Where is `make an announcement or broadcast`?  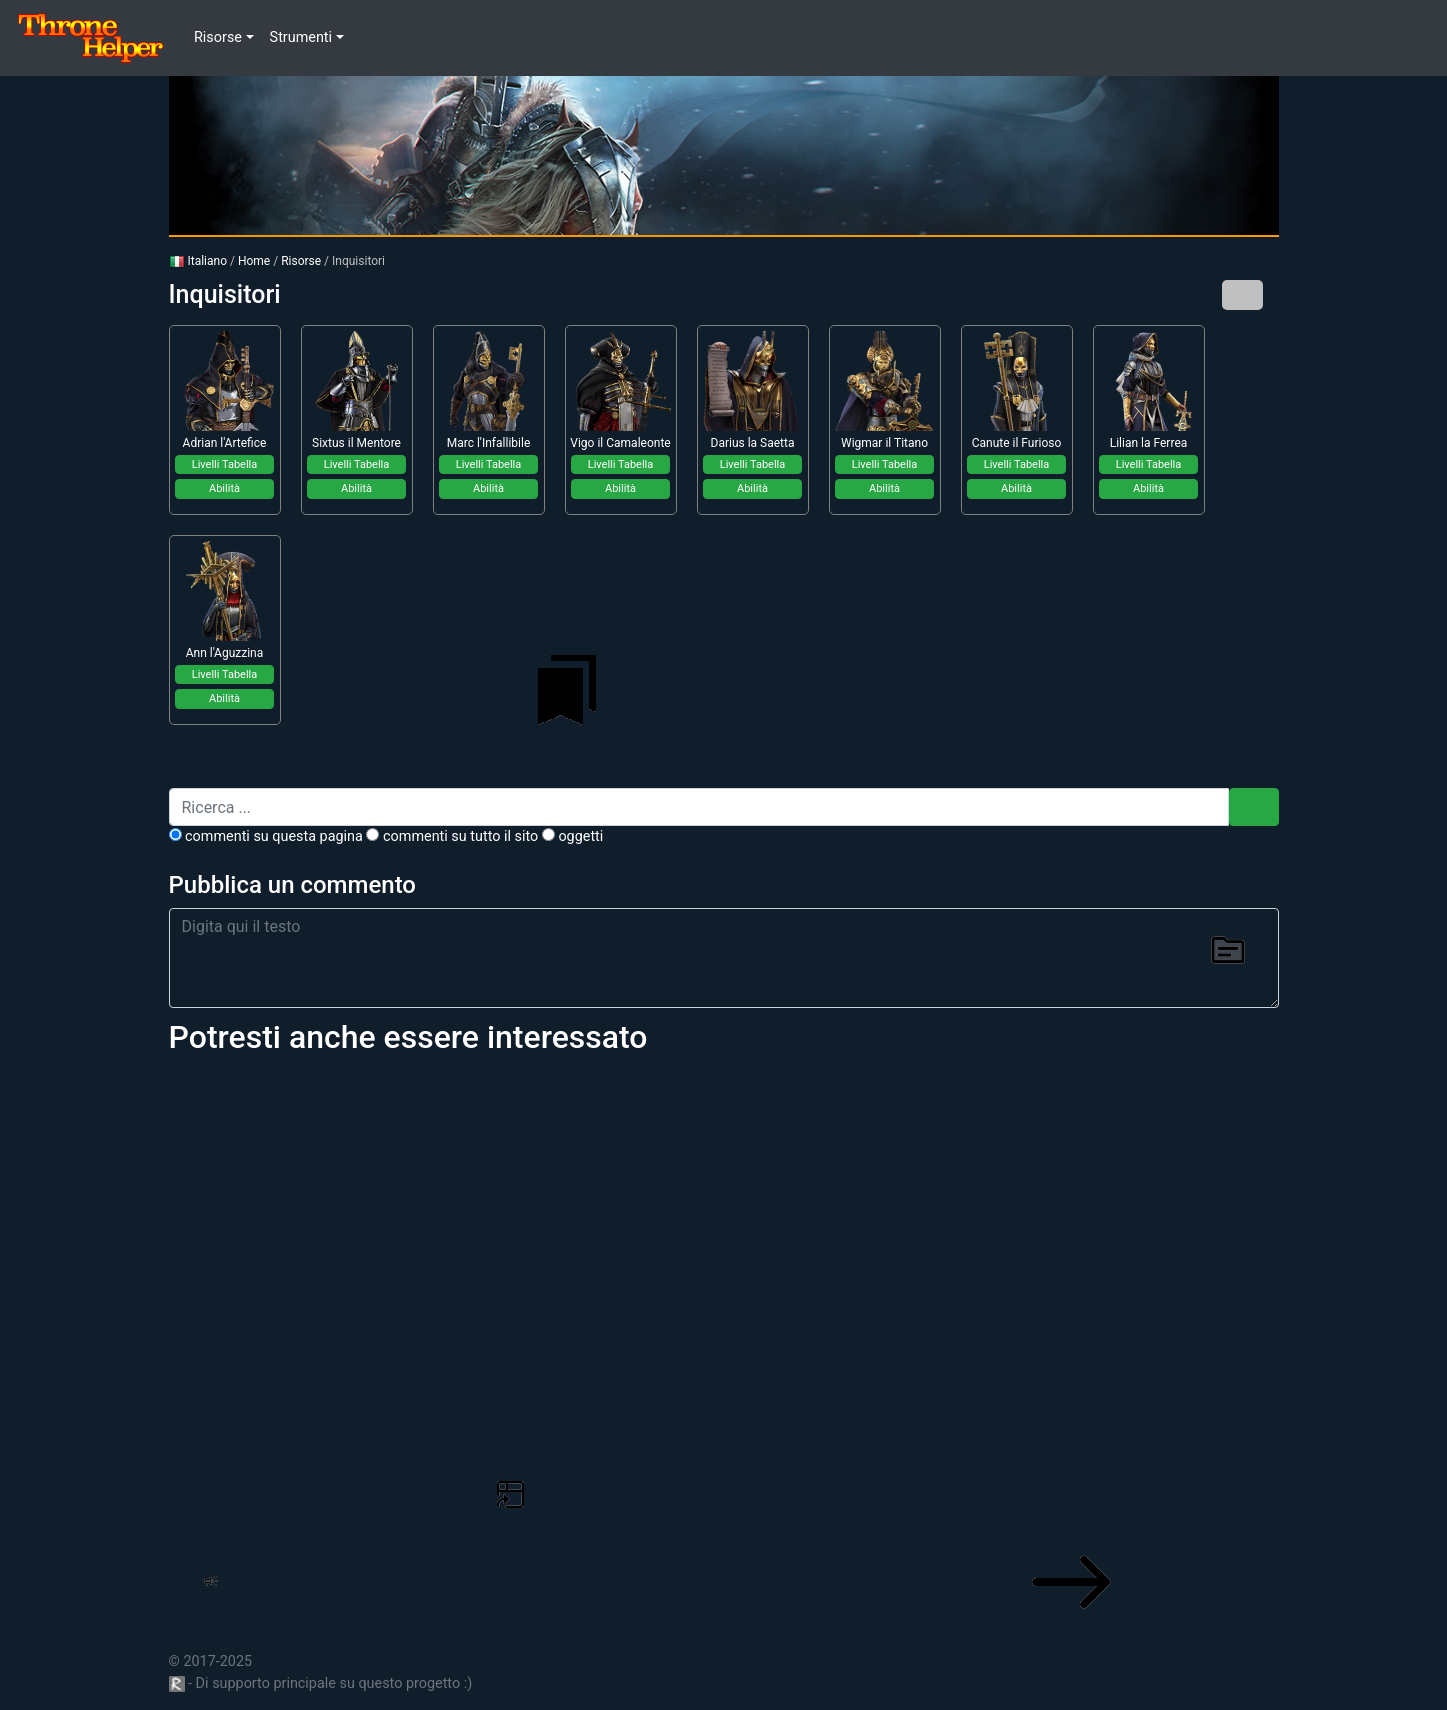
make an announcement or broadcast is located at coordinates (211, 1581).